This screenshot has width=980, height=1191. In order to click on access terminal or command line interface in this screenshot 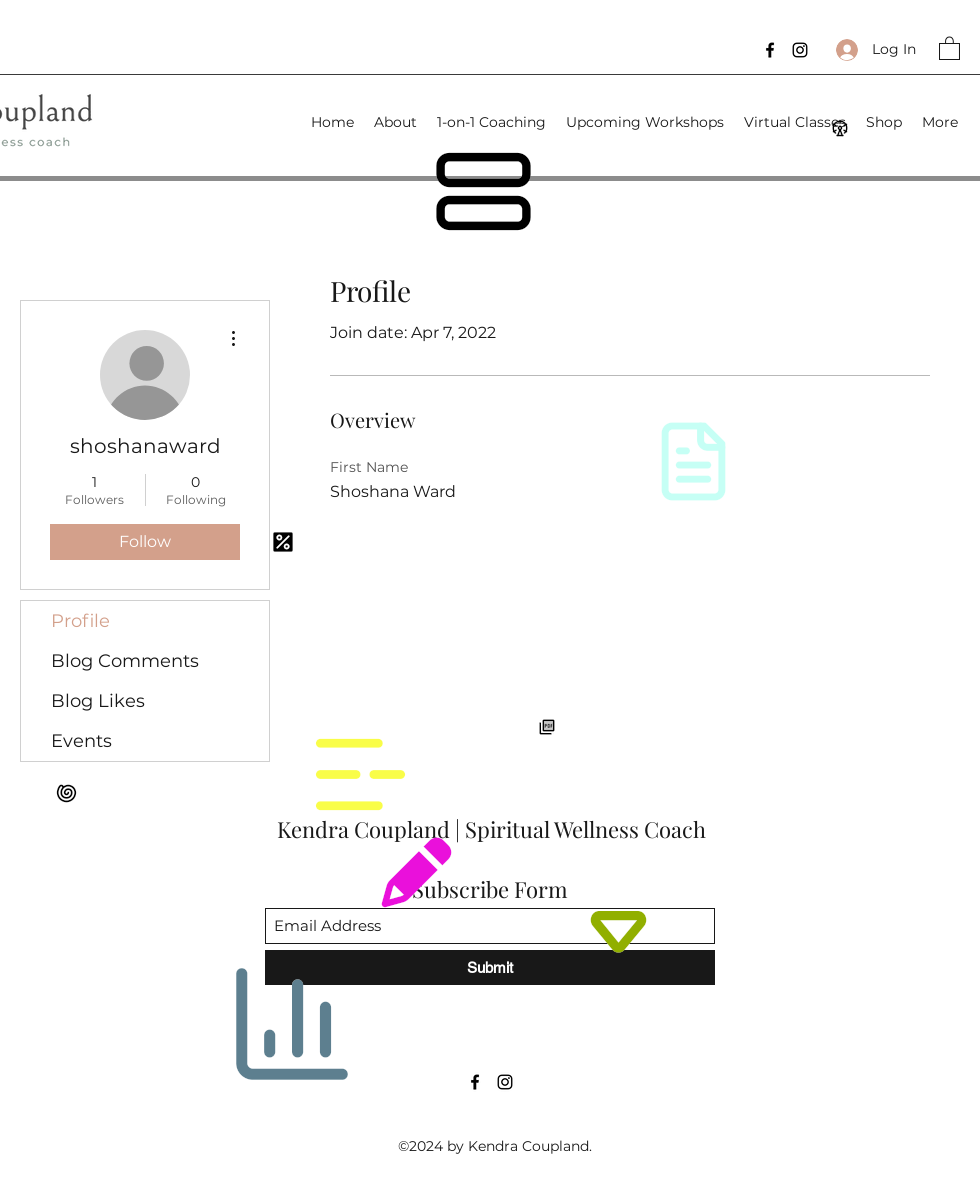, I will do `click(66, 793)`.